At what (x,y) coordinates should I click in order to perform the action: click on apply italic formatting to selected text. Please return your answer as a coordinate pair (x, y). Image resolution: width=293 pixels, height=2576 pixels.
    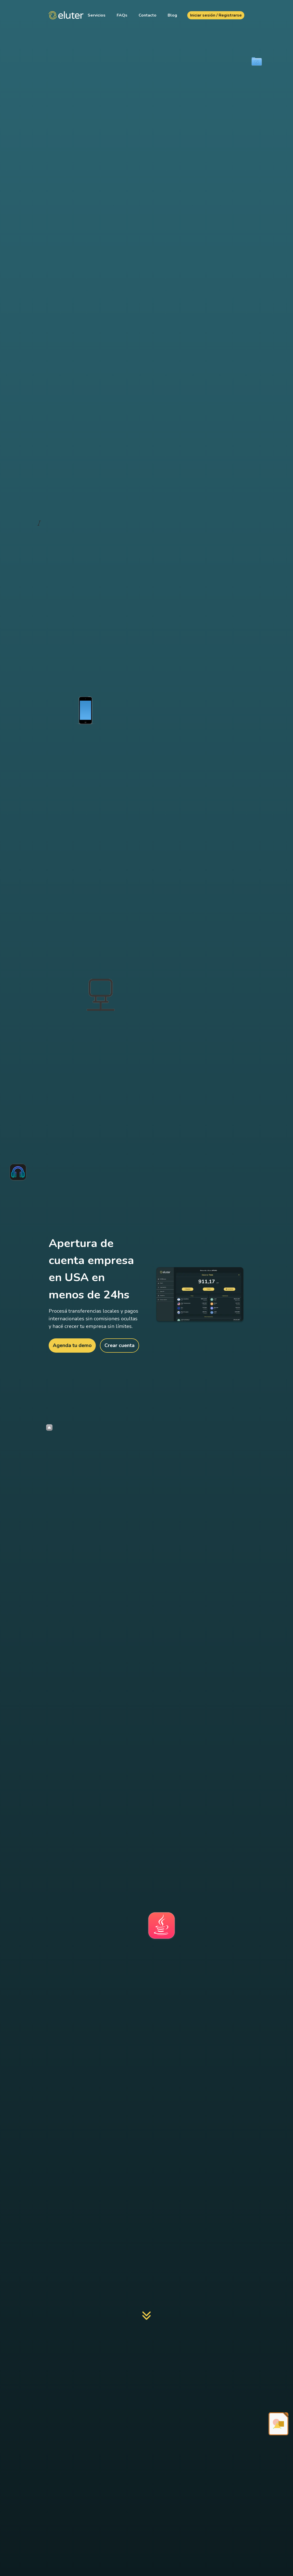
    Looking at the image, I should click on (39, 523).